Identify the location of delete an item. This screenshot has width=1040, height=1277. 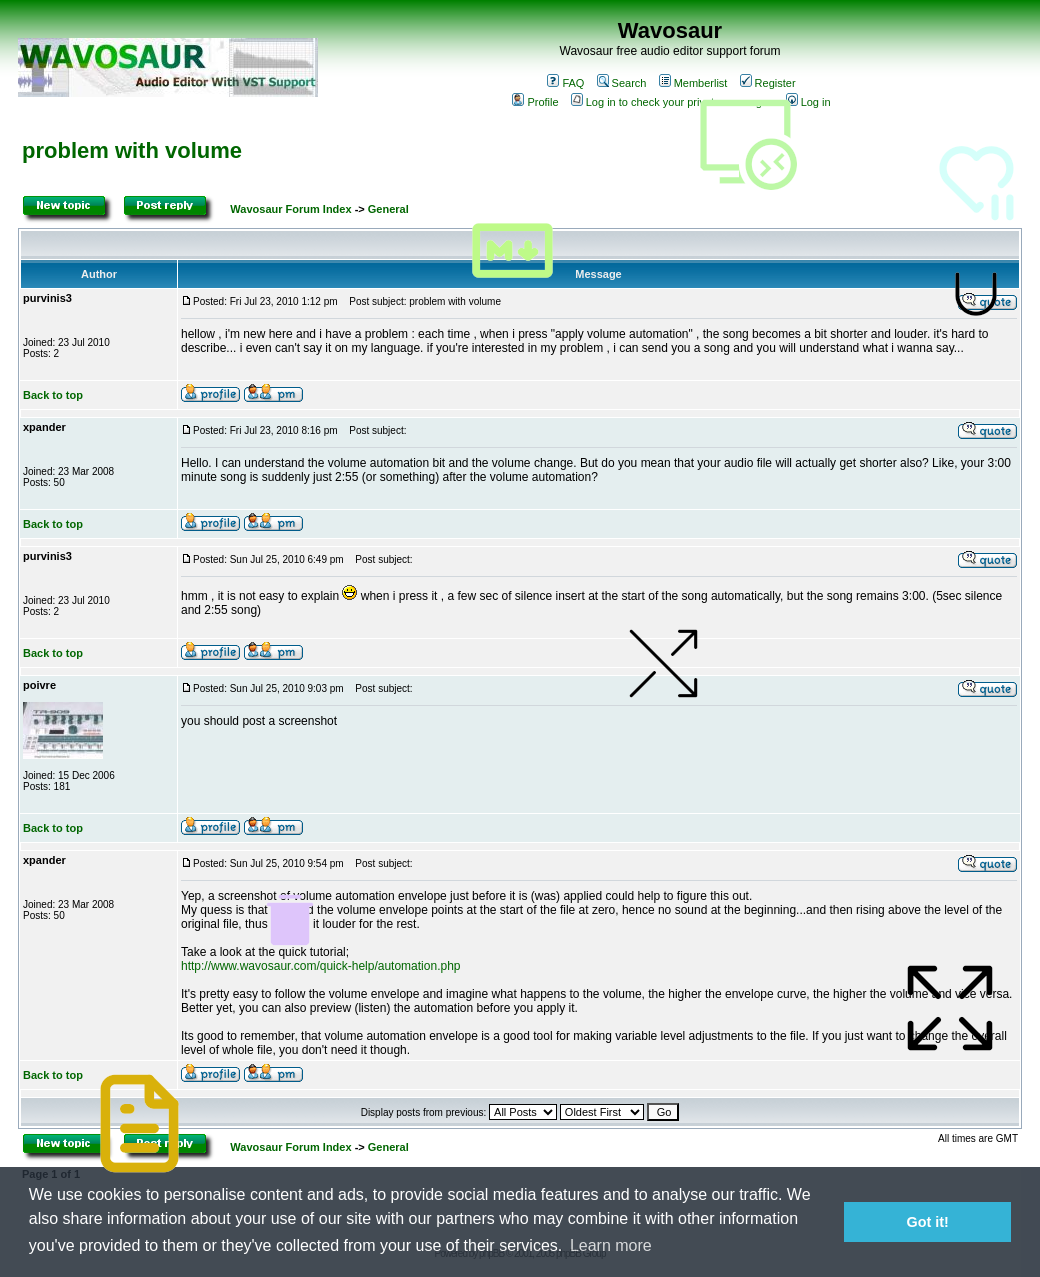
(290, 922).